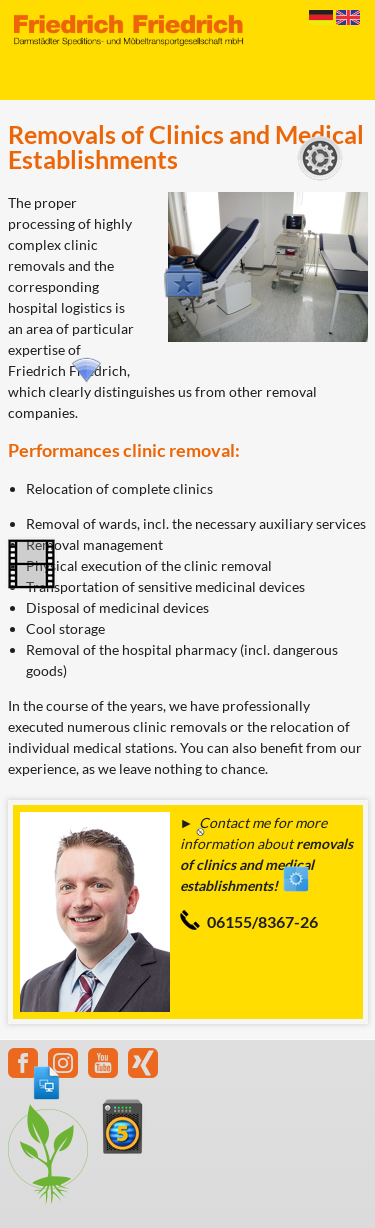 This screenshot has width=375, height=1228. Describe the element at coordinates (86, 369) in the screenshot. I see `indicates wireless network connection status` at that location.